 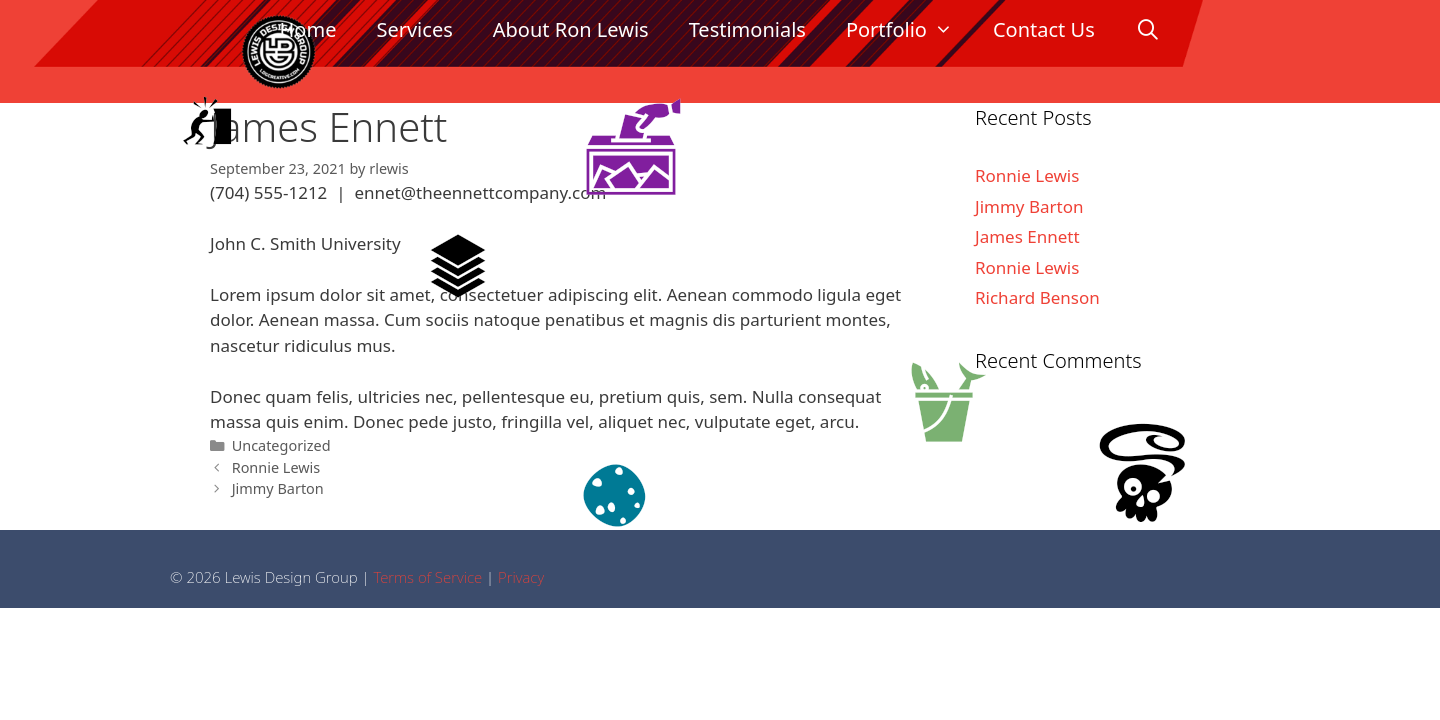 What do you see at coordinates (631, 147) in the screenshot?
I see `cast your vote` at bounding box center [631, 147].